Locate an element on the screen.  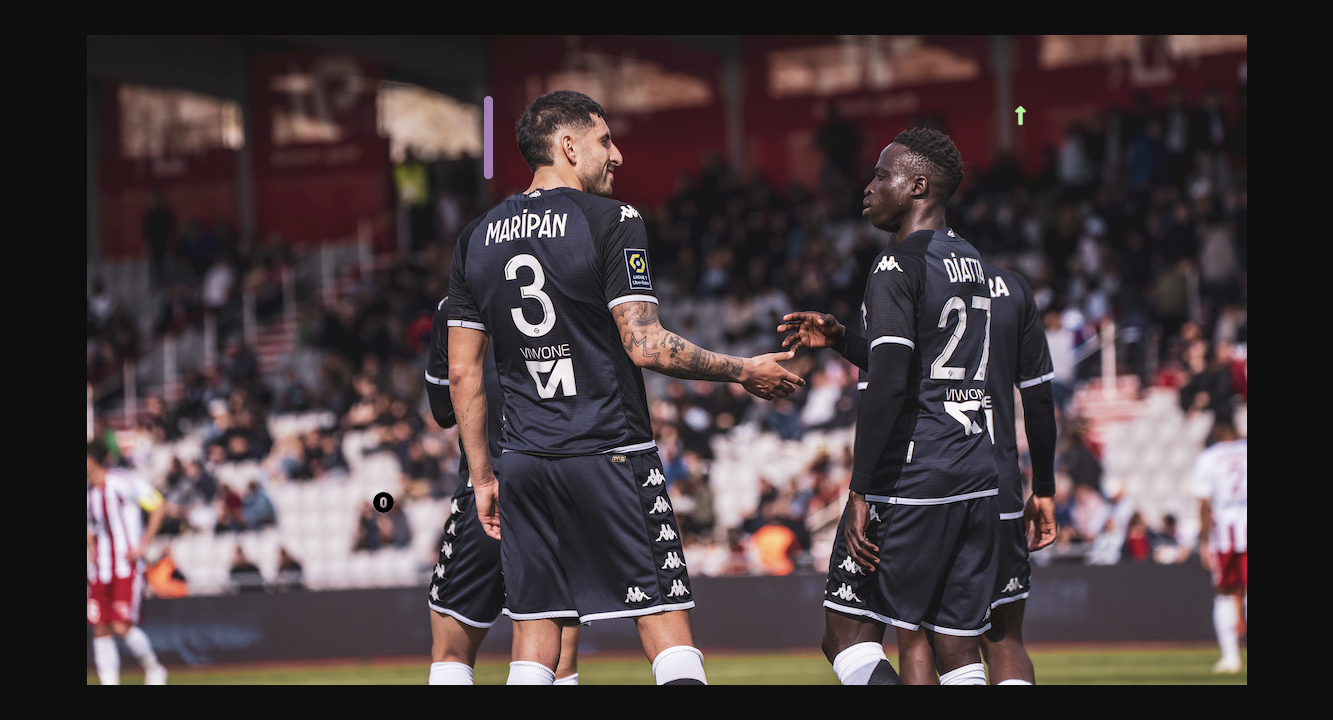
vertical divider or separator between UI elements is located at coordinates (488, 137).